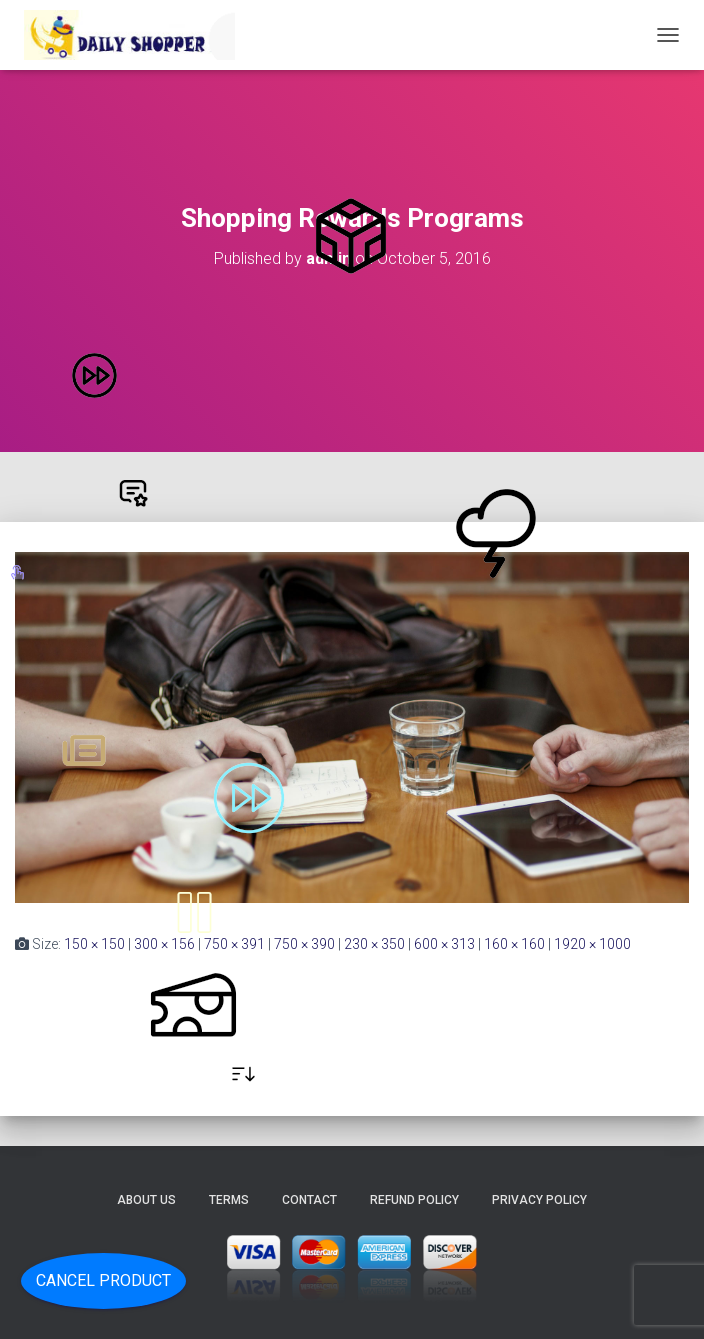 This screenshot has height=1339, width=704. What do you see at coordinates (496, 532) in the screenshot?
I see `indicates thunderstorm or severe weather conditions` at bounding box center [496, 532].